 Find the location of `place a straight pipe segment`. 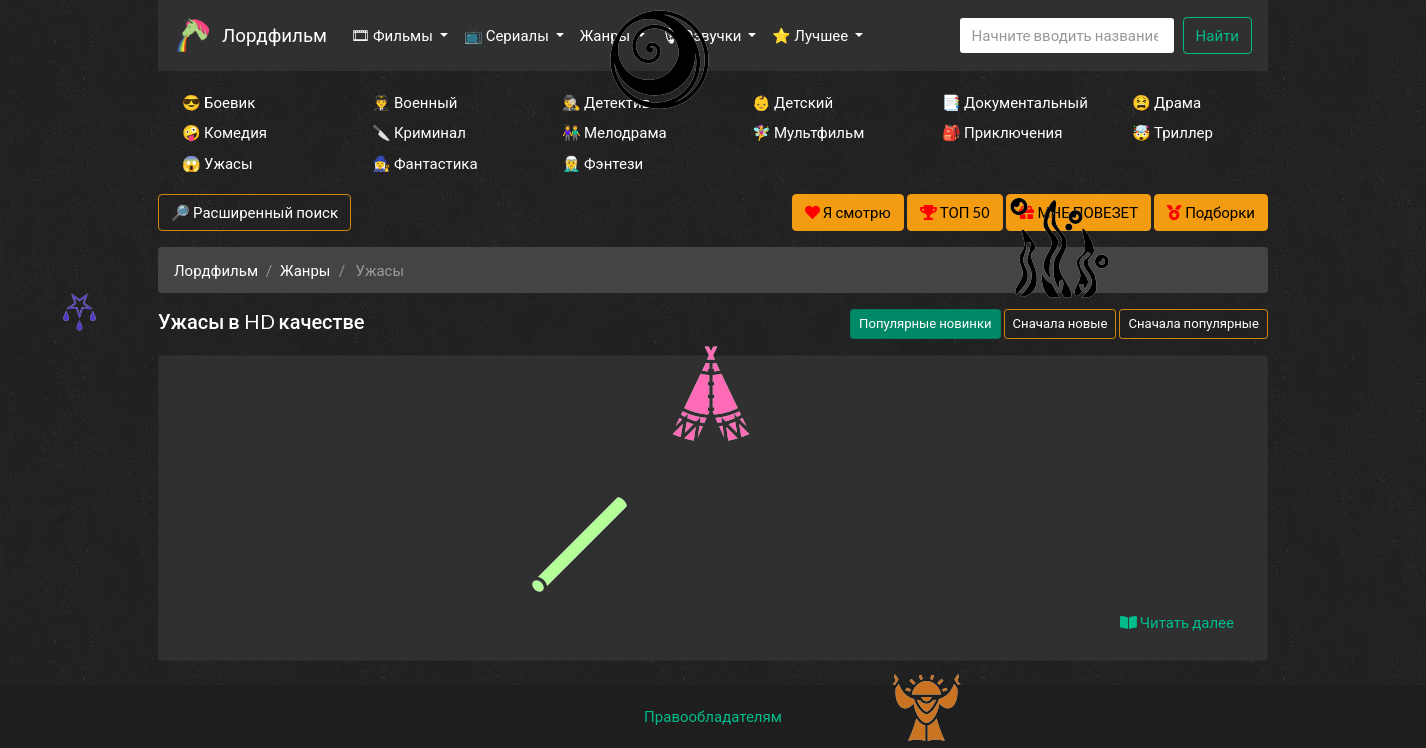

place a straight pipe segment is located at coordinates (579, 544).